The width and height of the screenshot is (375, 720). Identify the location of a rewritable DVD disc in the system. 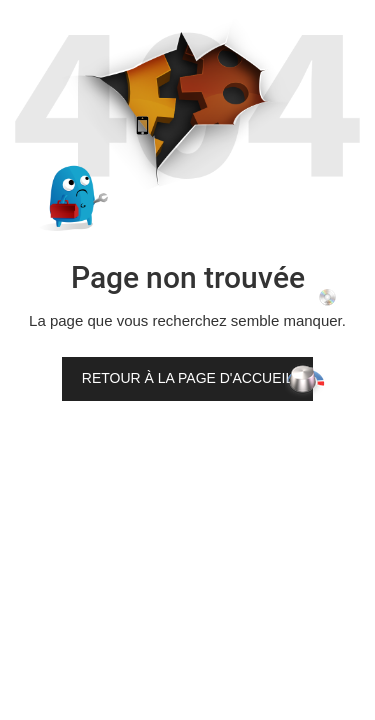
(327, 297).